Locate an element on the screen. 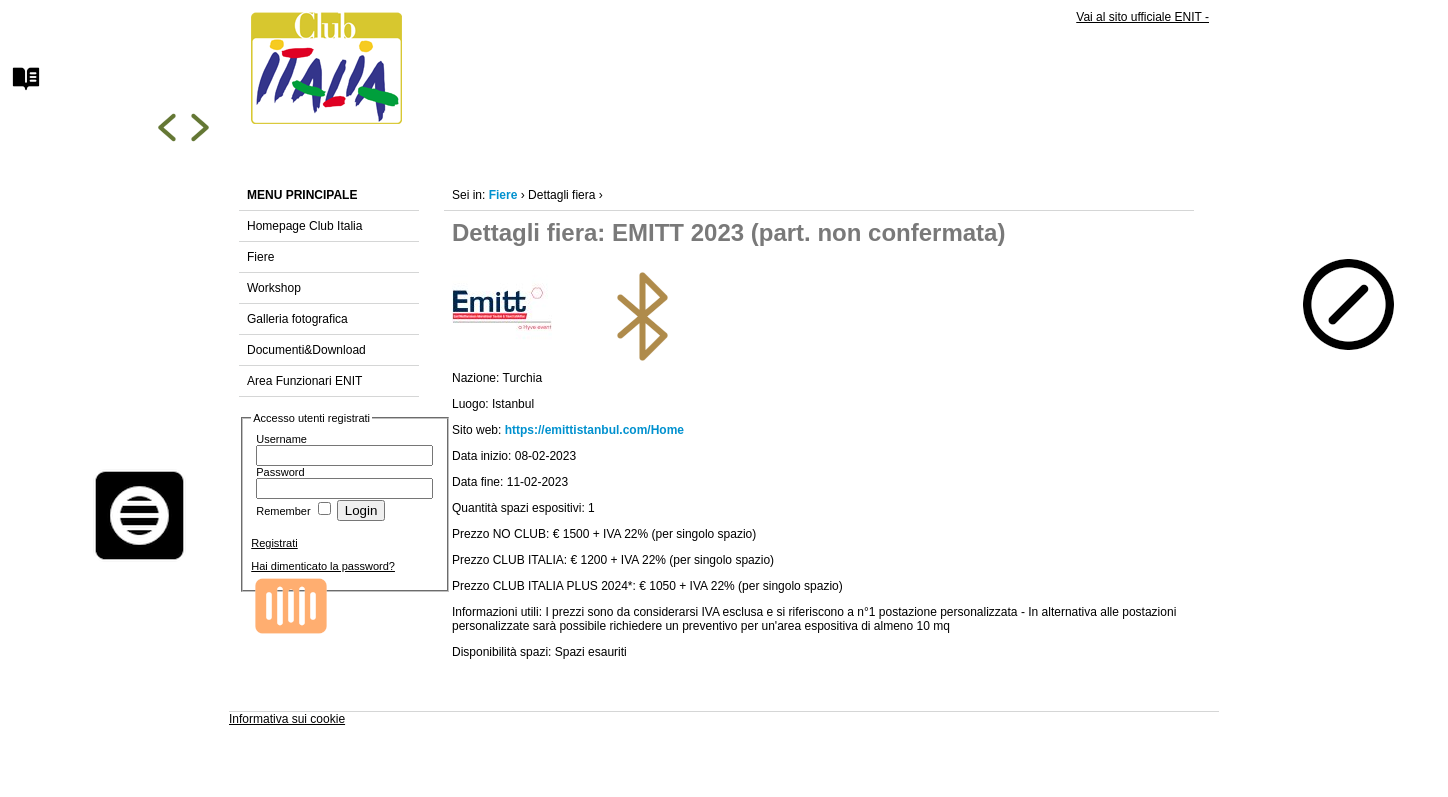 The image size is (1448, 797). scan a barcode is located at coordinates (291, 606).